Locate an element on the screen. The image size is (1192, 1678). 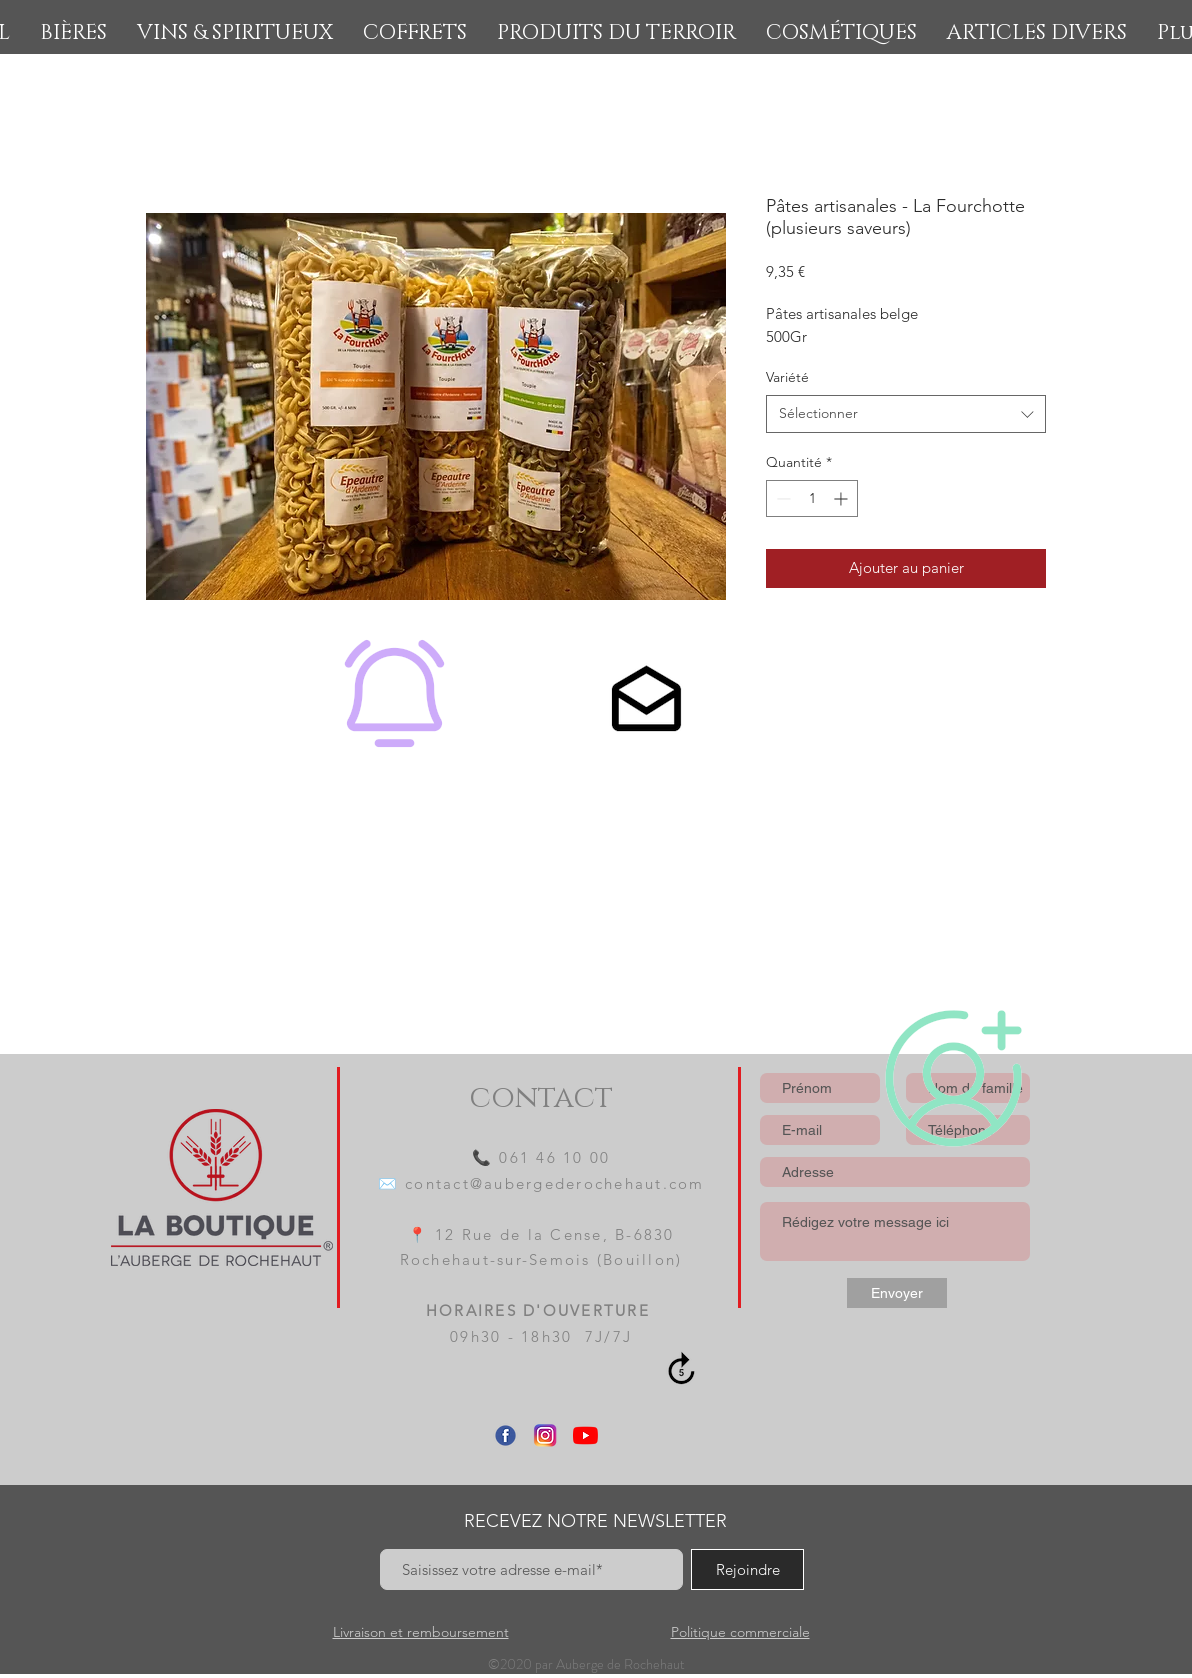
view draft messages is located at coordinates (646, 703).